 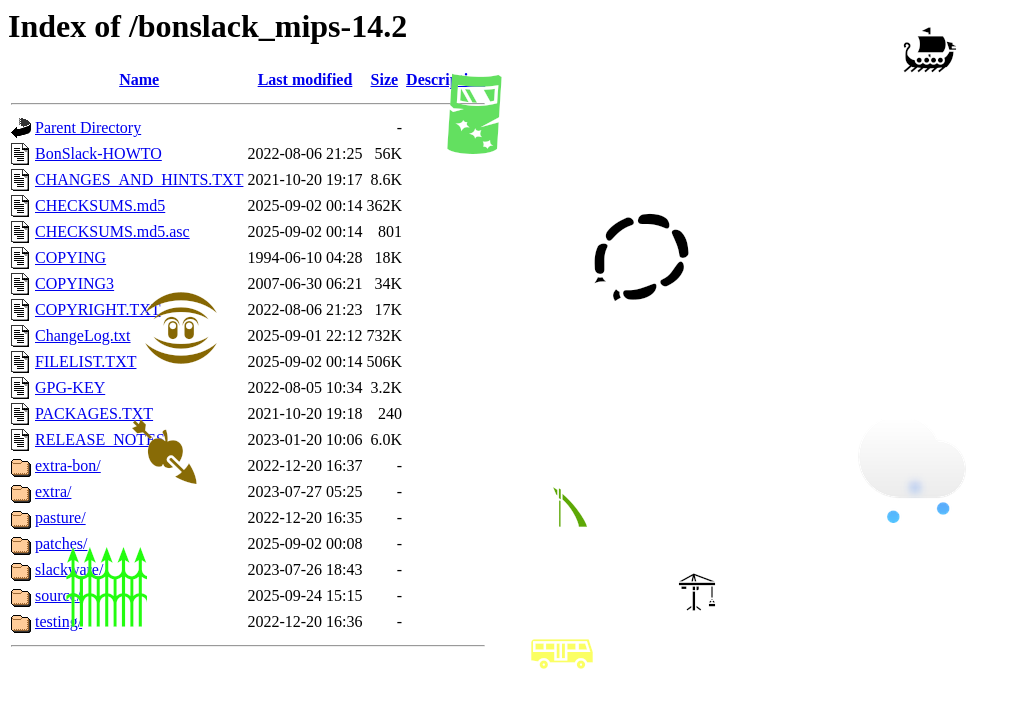 What do you see at coordinates (164, 452) in the screenshot?
I see `william tell archery achievement unlocked` at bounding box center [164, 452].